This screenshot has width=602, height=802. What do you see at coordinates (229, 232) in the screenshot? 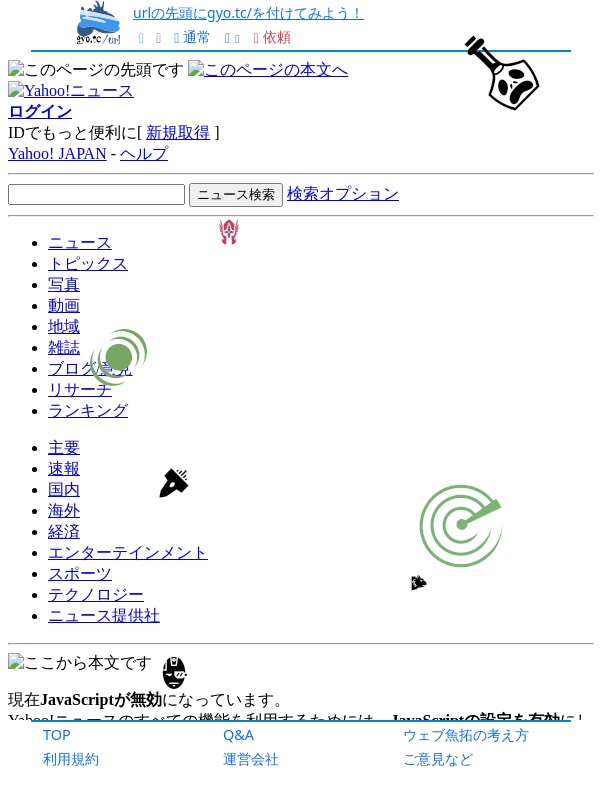
I see `select elf or elven character class` at bounding box center [229, 232].